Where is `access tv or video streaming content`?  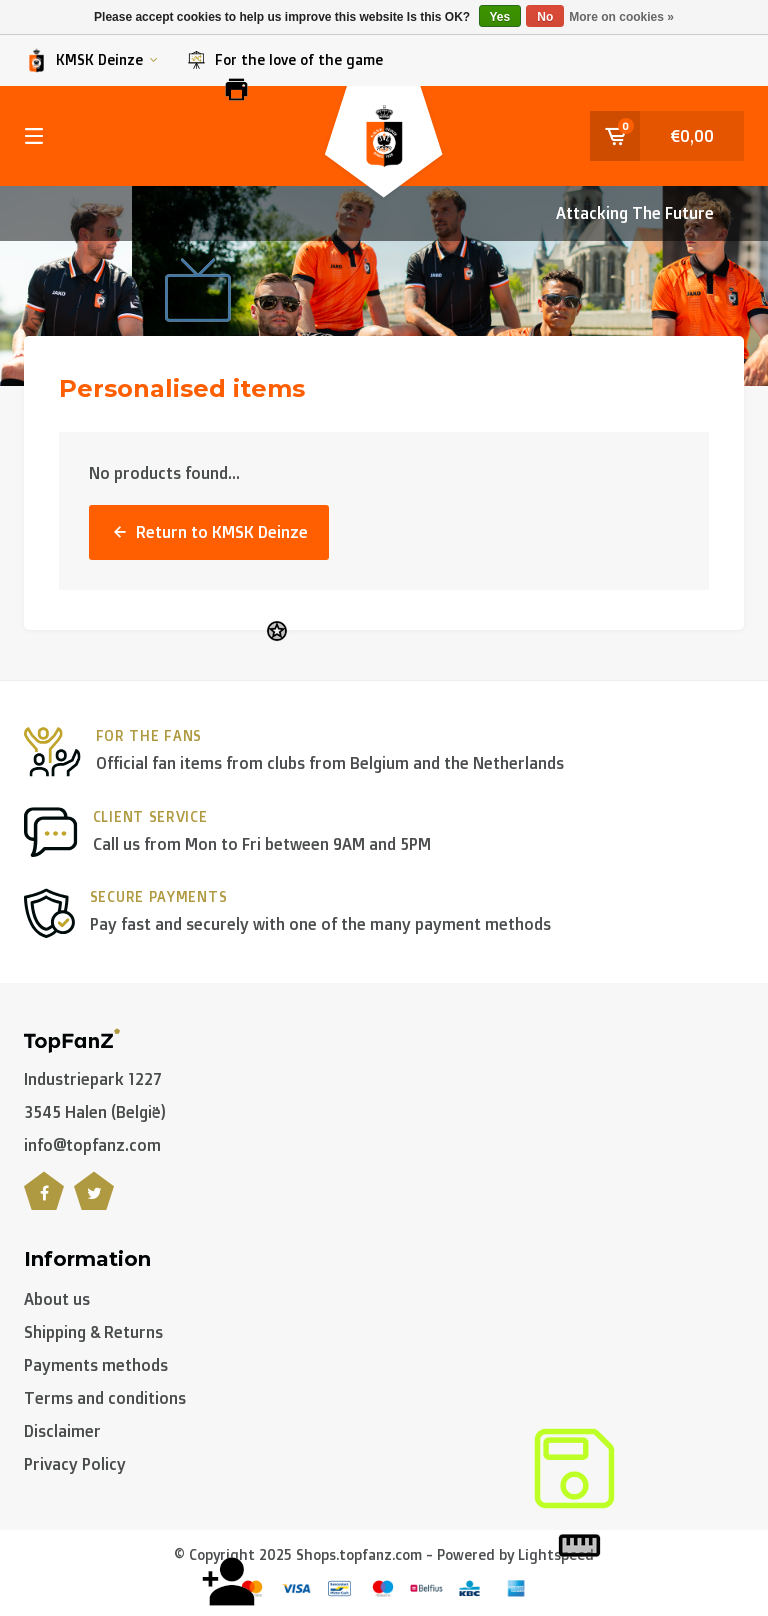
access tv or video streaming content is located at coordinates (198, 294).